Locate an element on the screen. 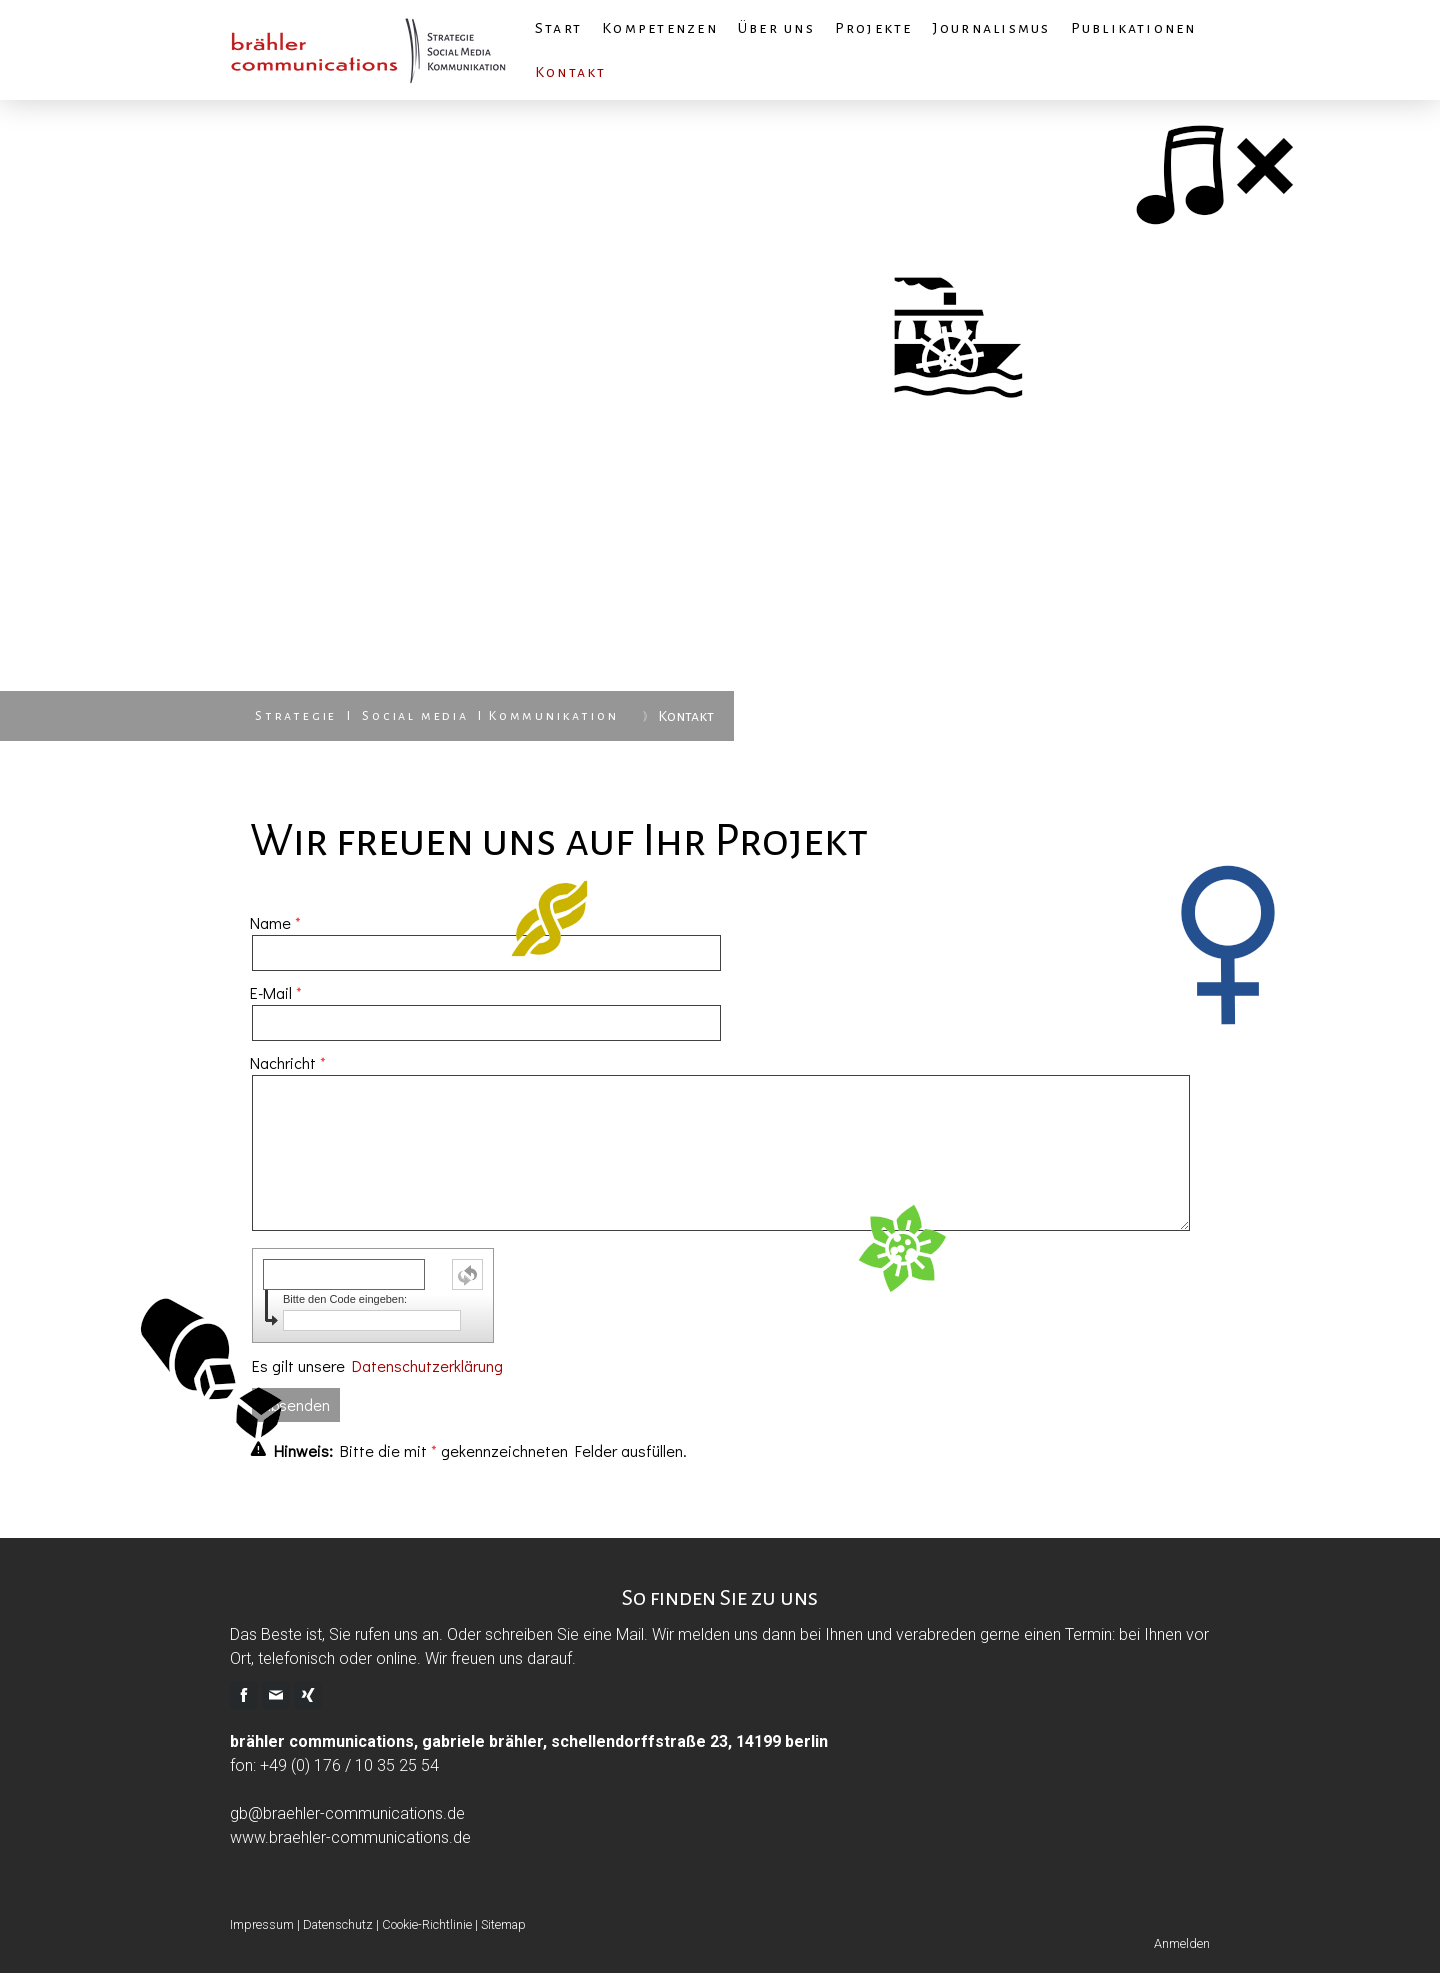 The image size is (1440, 1973). navigate to riverboat or steamship tours is located at coordinates (958, 341).